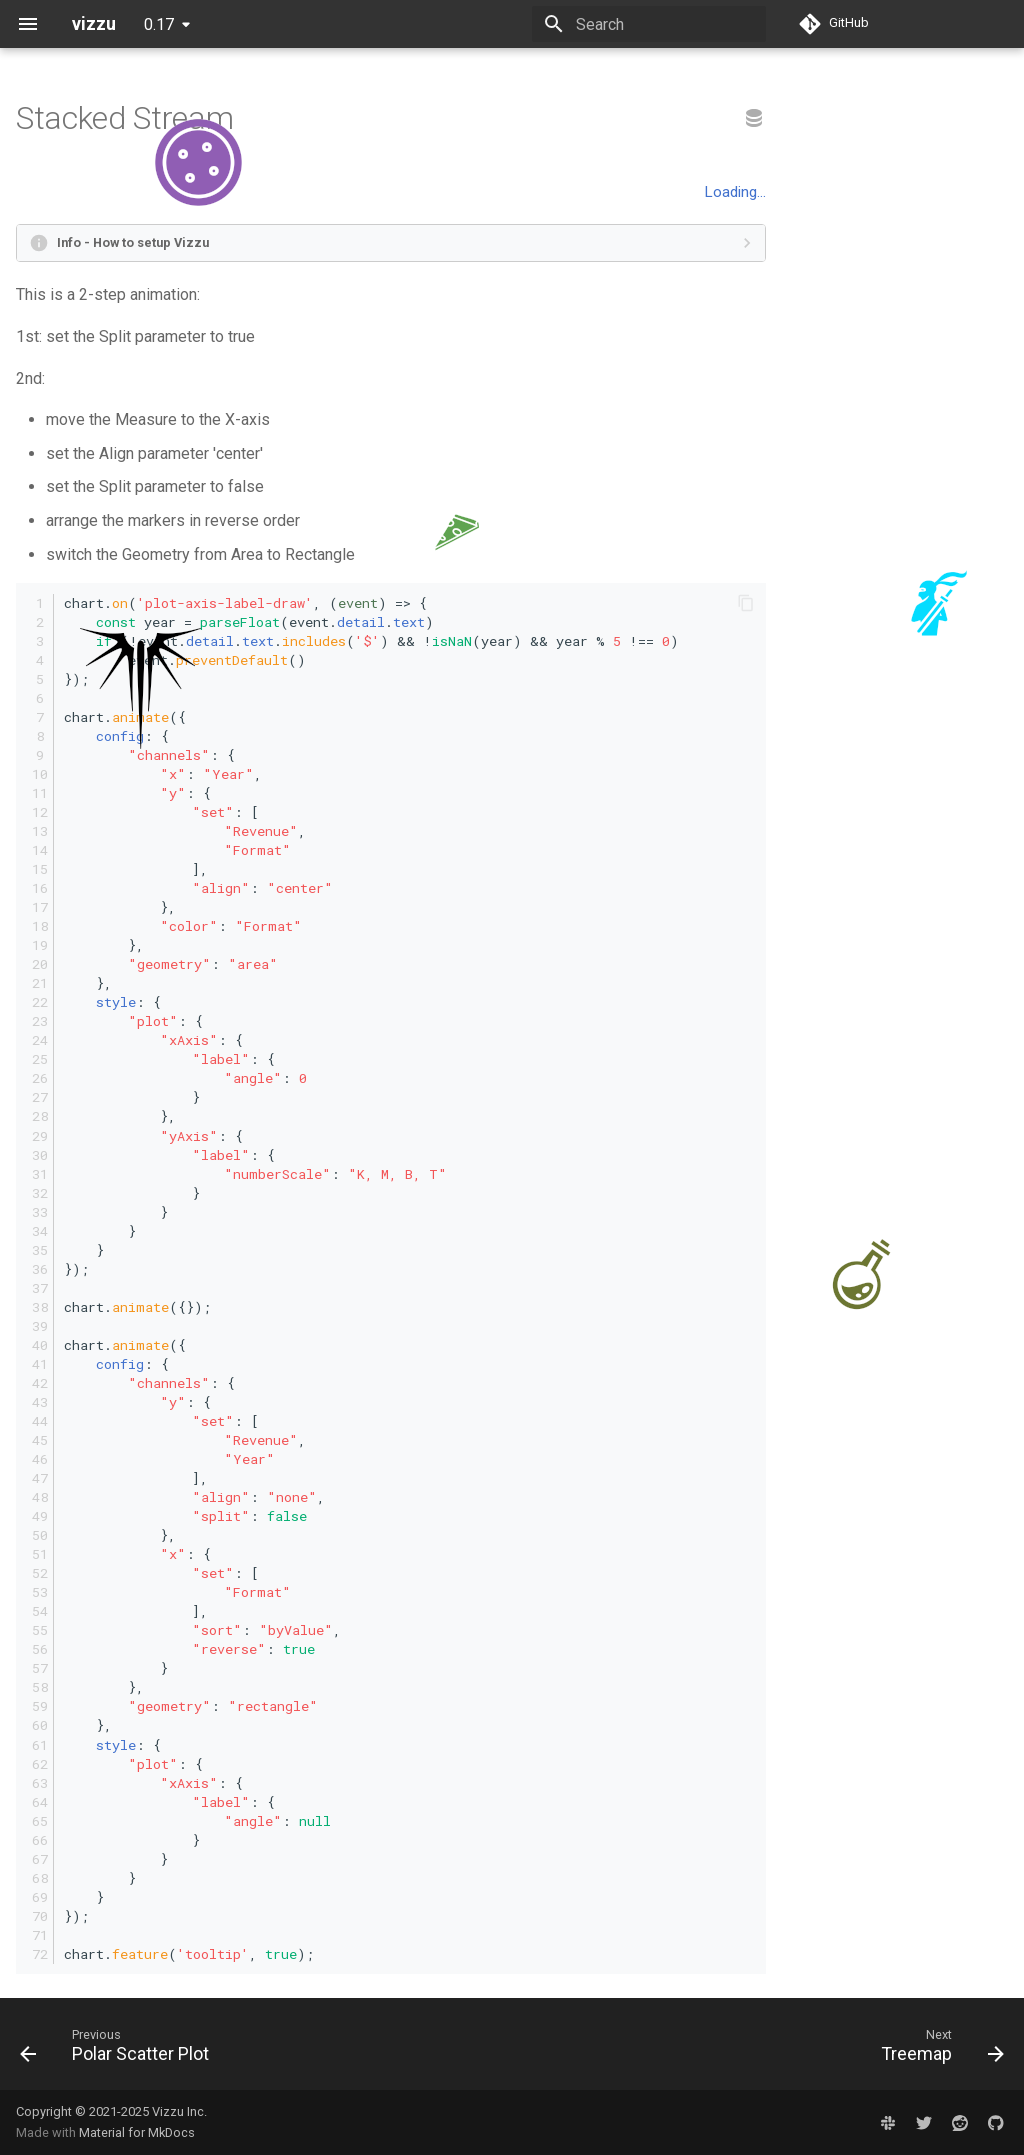  What do you see at coordinates (140, 688) in the screenshot?
I see `select evil or dark faction in character creation` at bounding box center [140, 688].